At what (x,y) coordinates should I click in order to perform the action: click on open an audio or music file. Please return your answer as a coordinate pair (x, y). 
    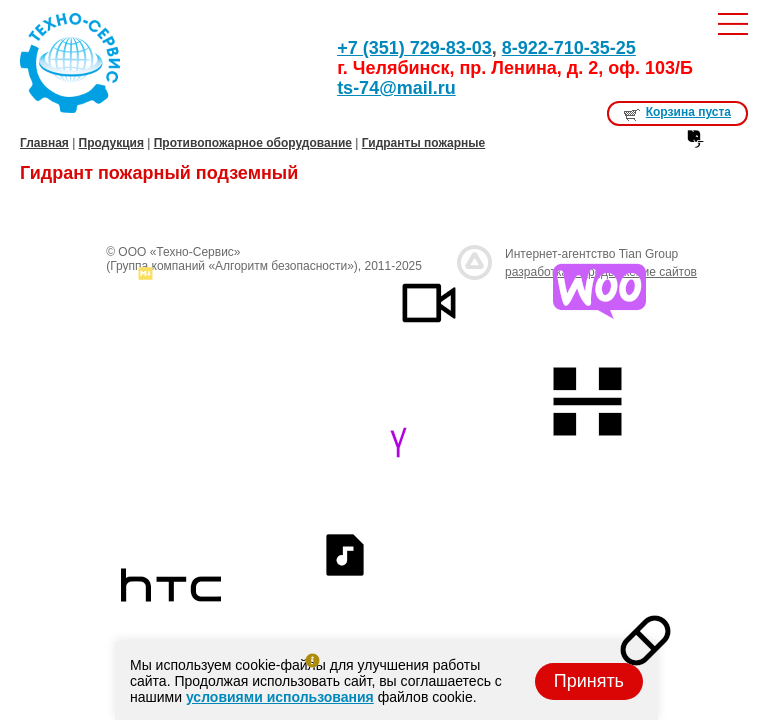
    Looking at the image, I should click on (345, 555).